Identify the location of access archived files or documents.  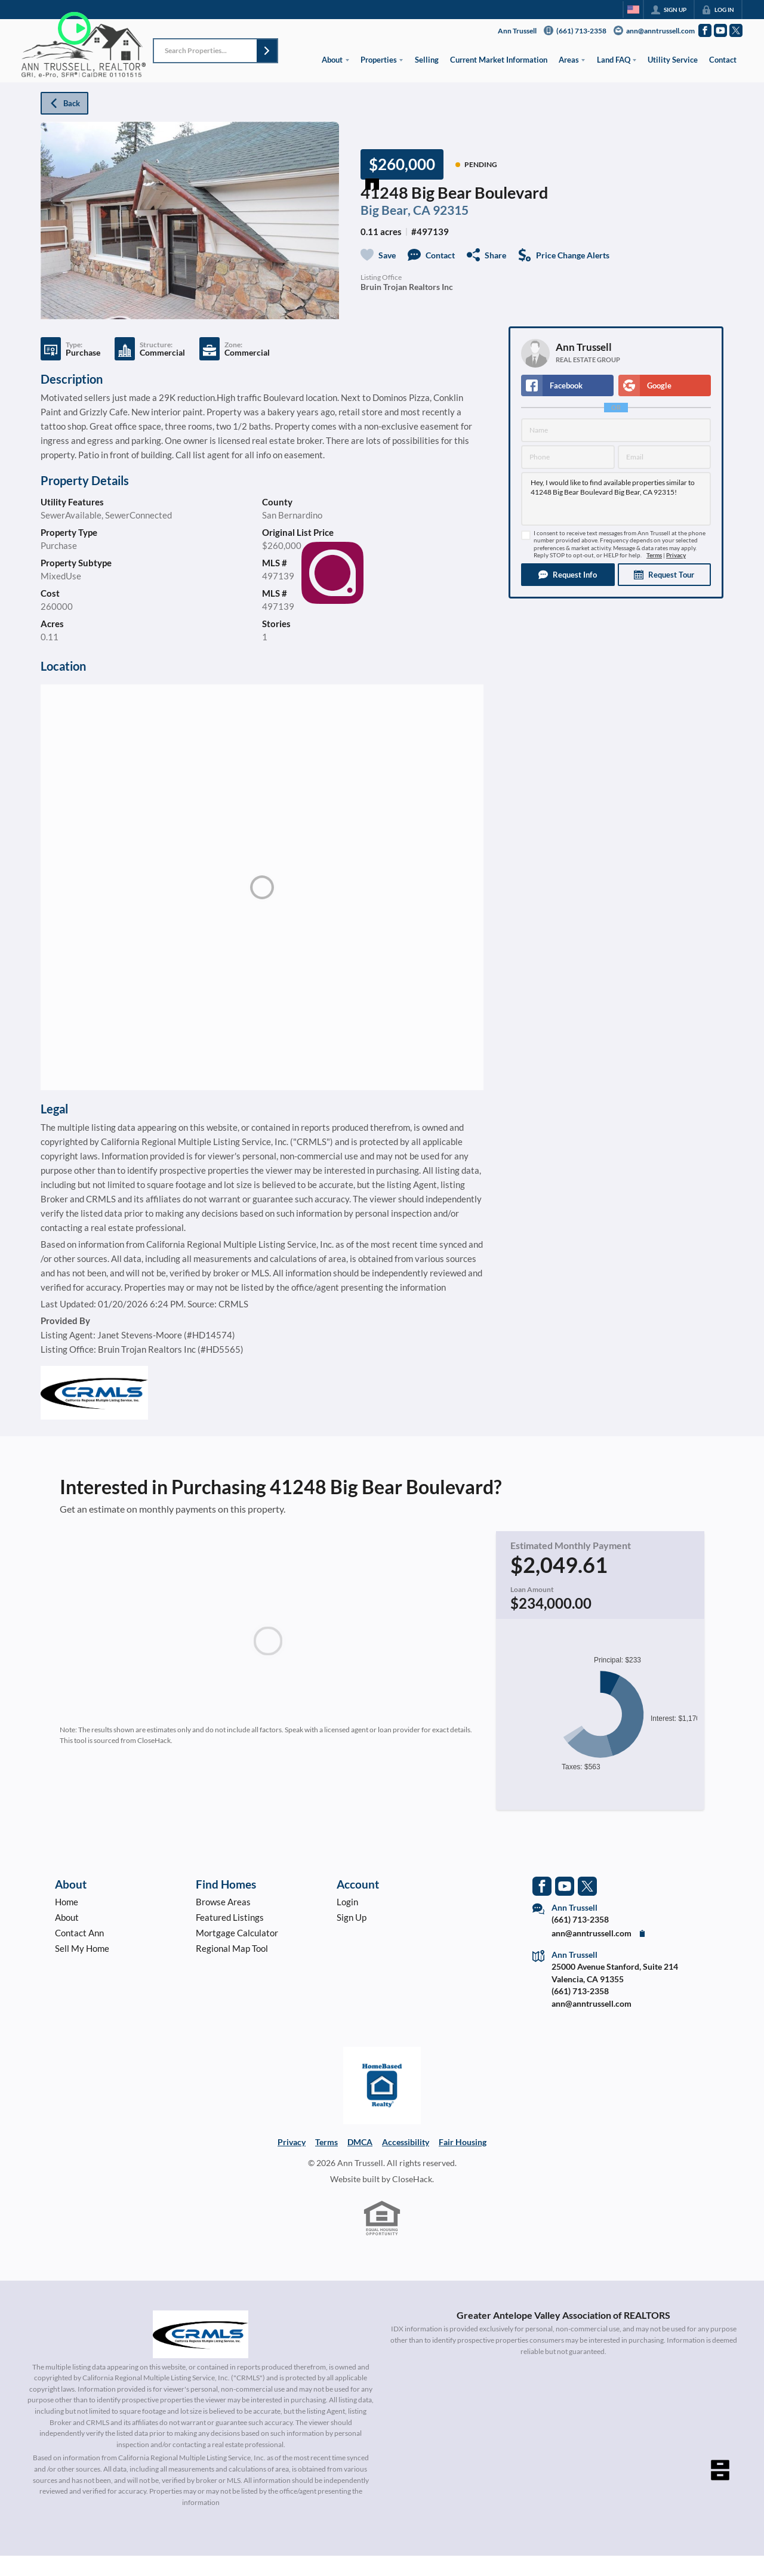
(720, 2470).